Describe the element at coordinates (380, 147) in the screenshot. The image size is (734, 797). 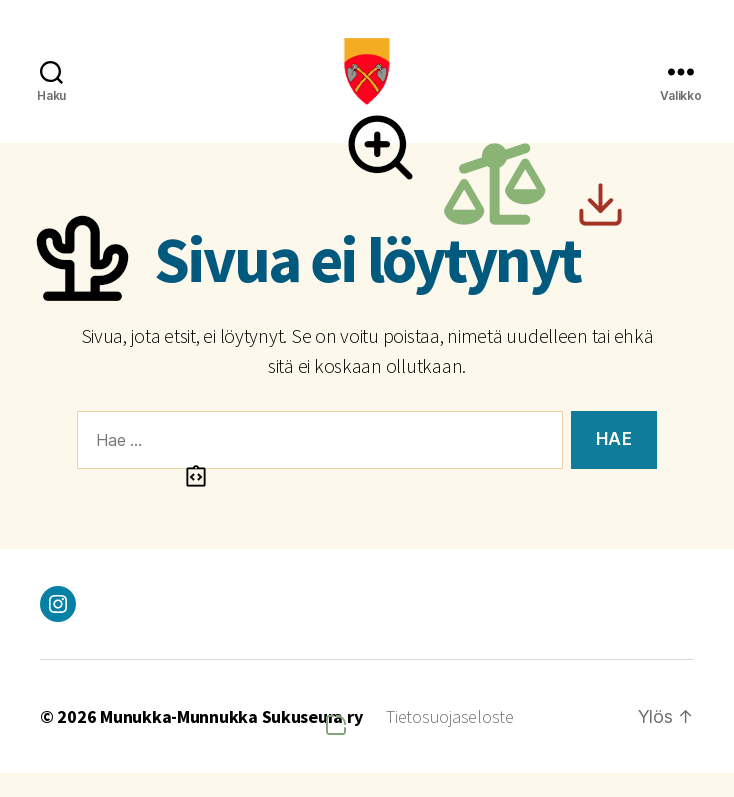
I see `zoom in on content or image` at that location.